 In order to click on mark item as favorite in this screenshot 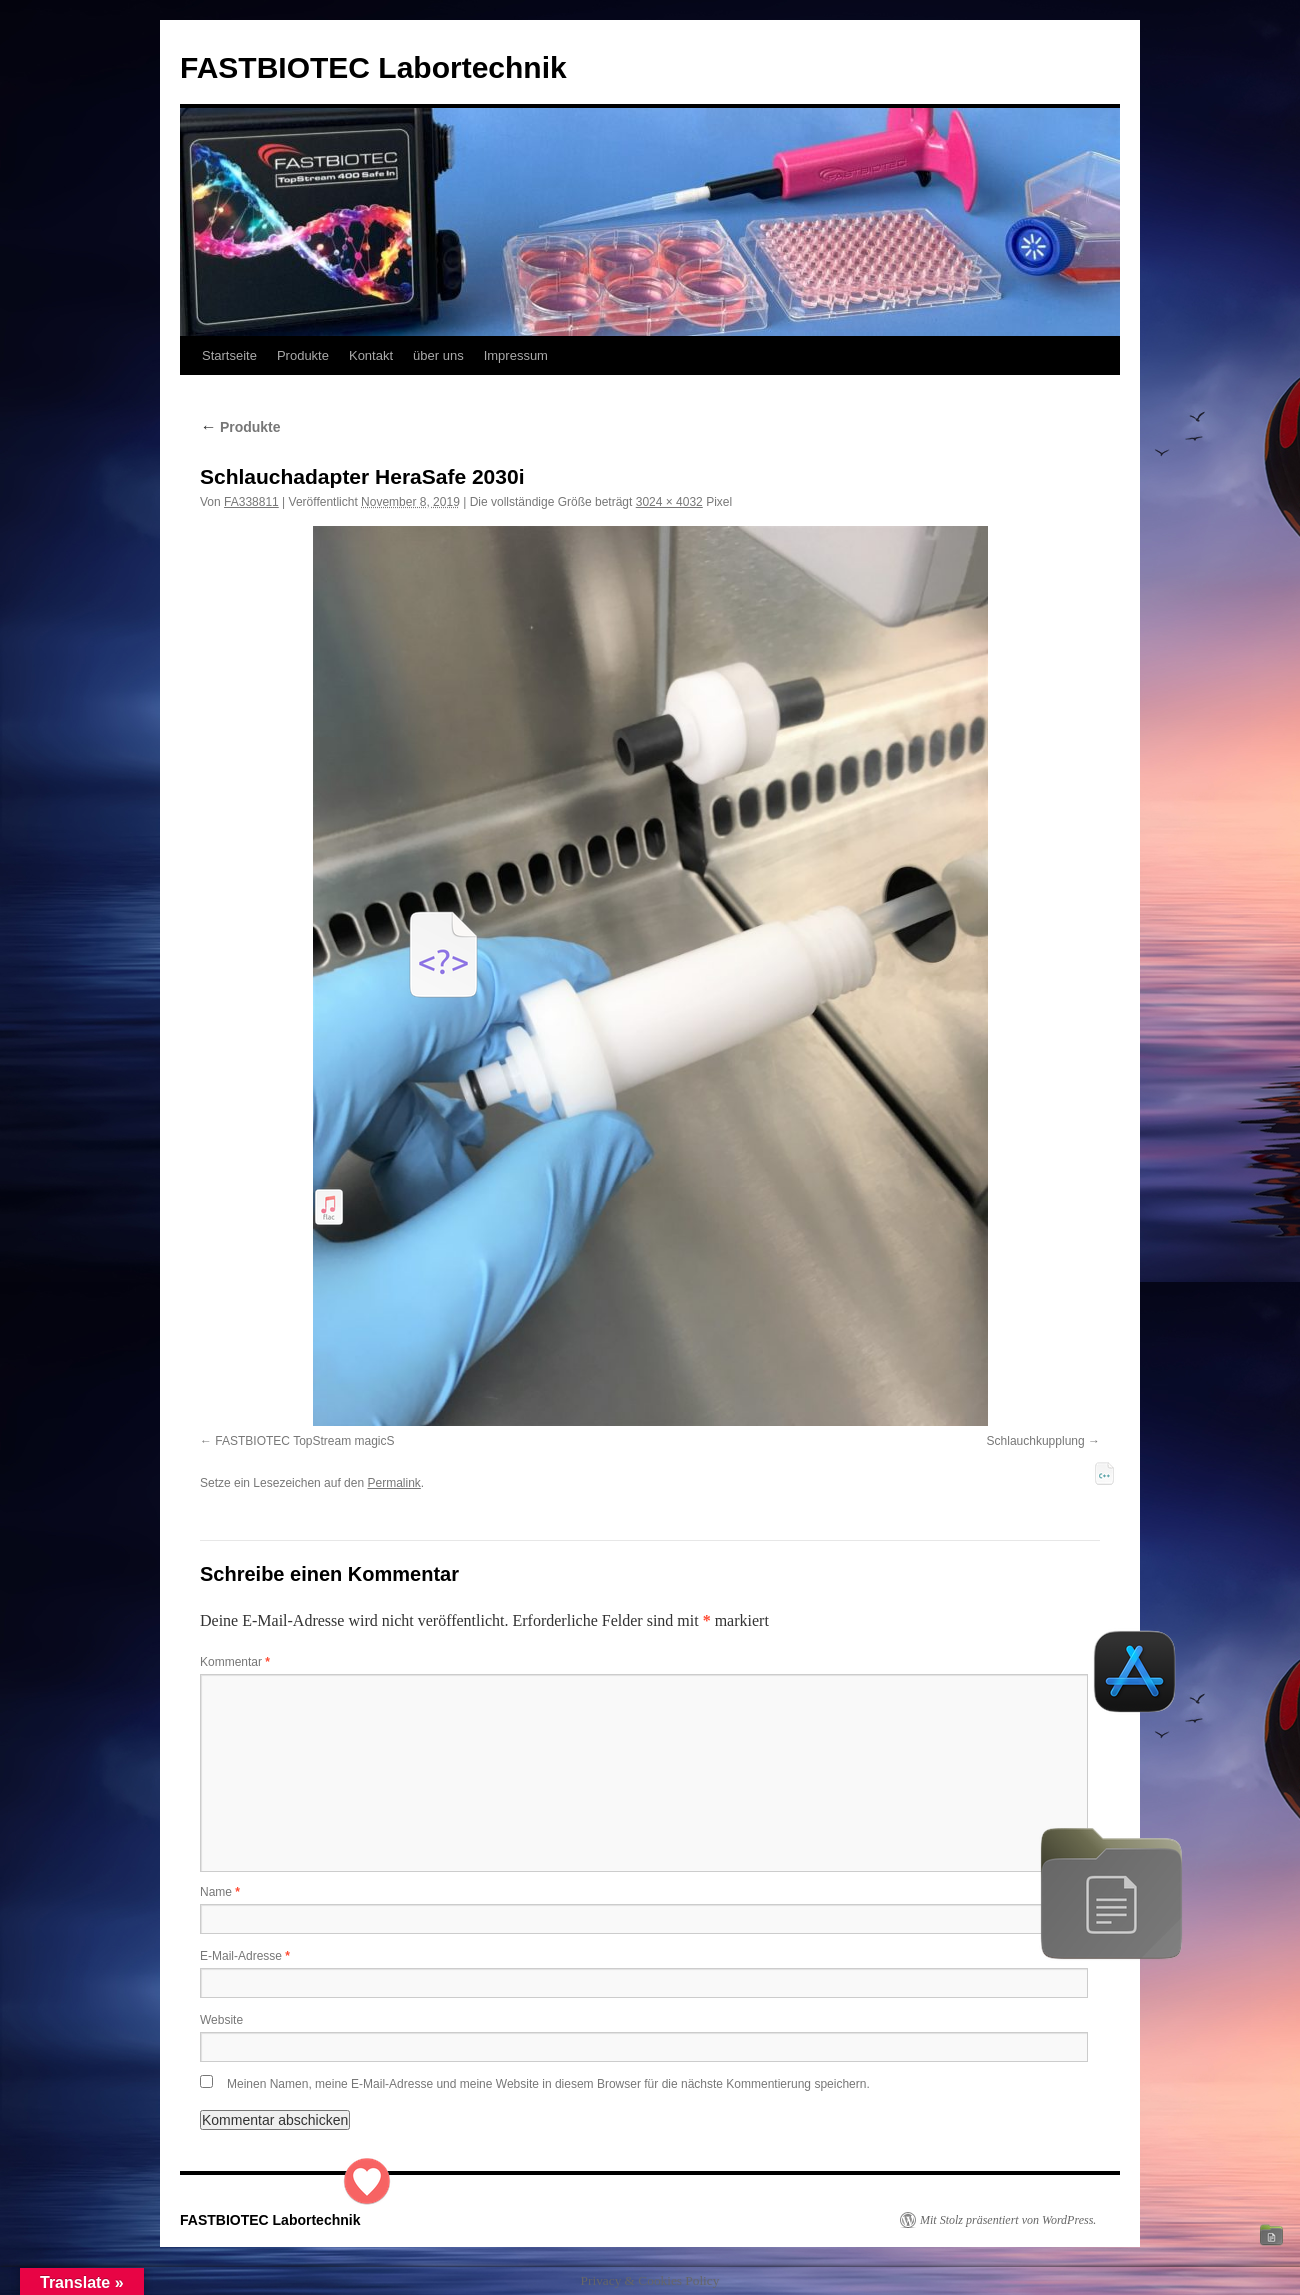, I will do `click(367, 2181)`.